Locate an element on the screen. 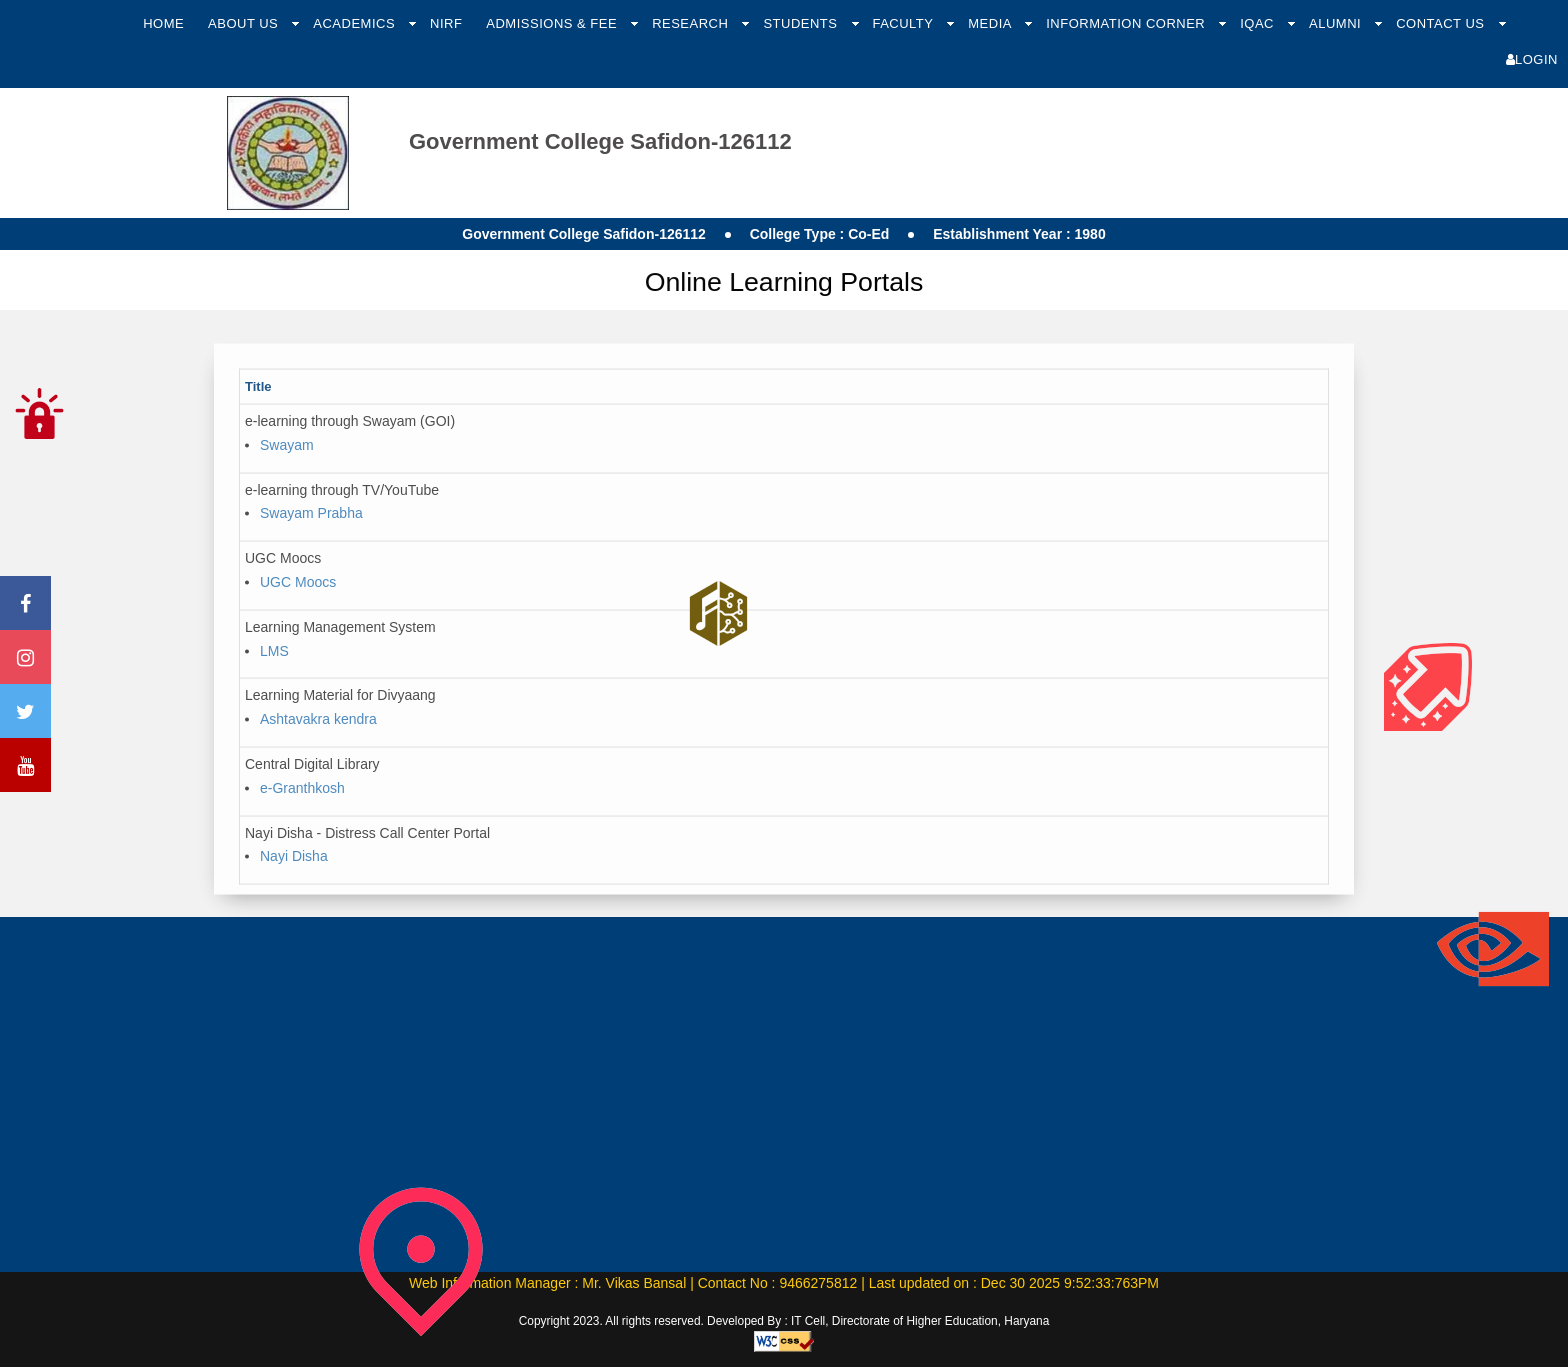 The image size is (1568, 1367). view or select a location on the map is located at coordinates (421, 1256).